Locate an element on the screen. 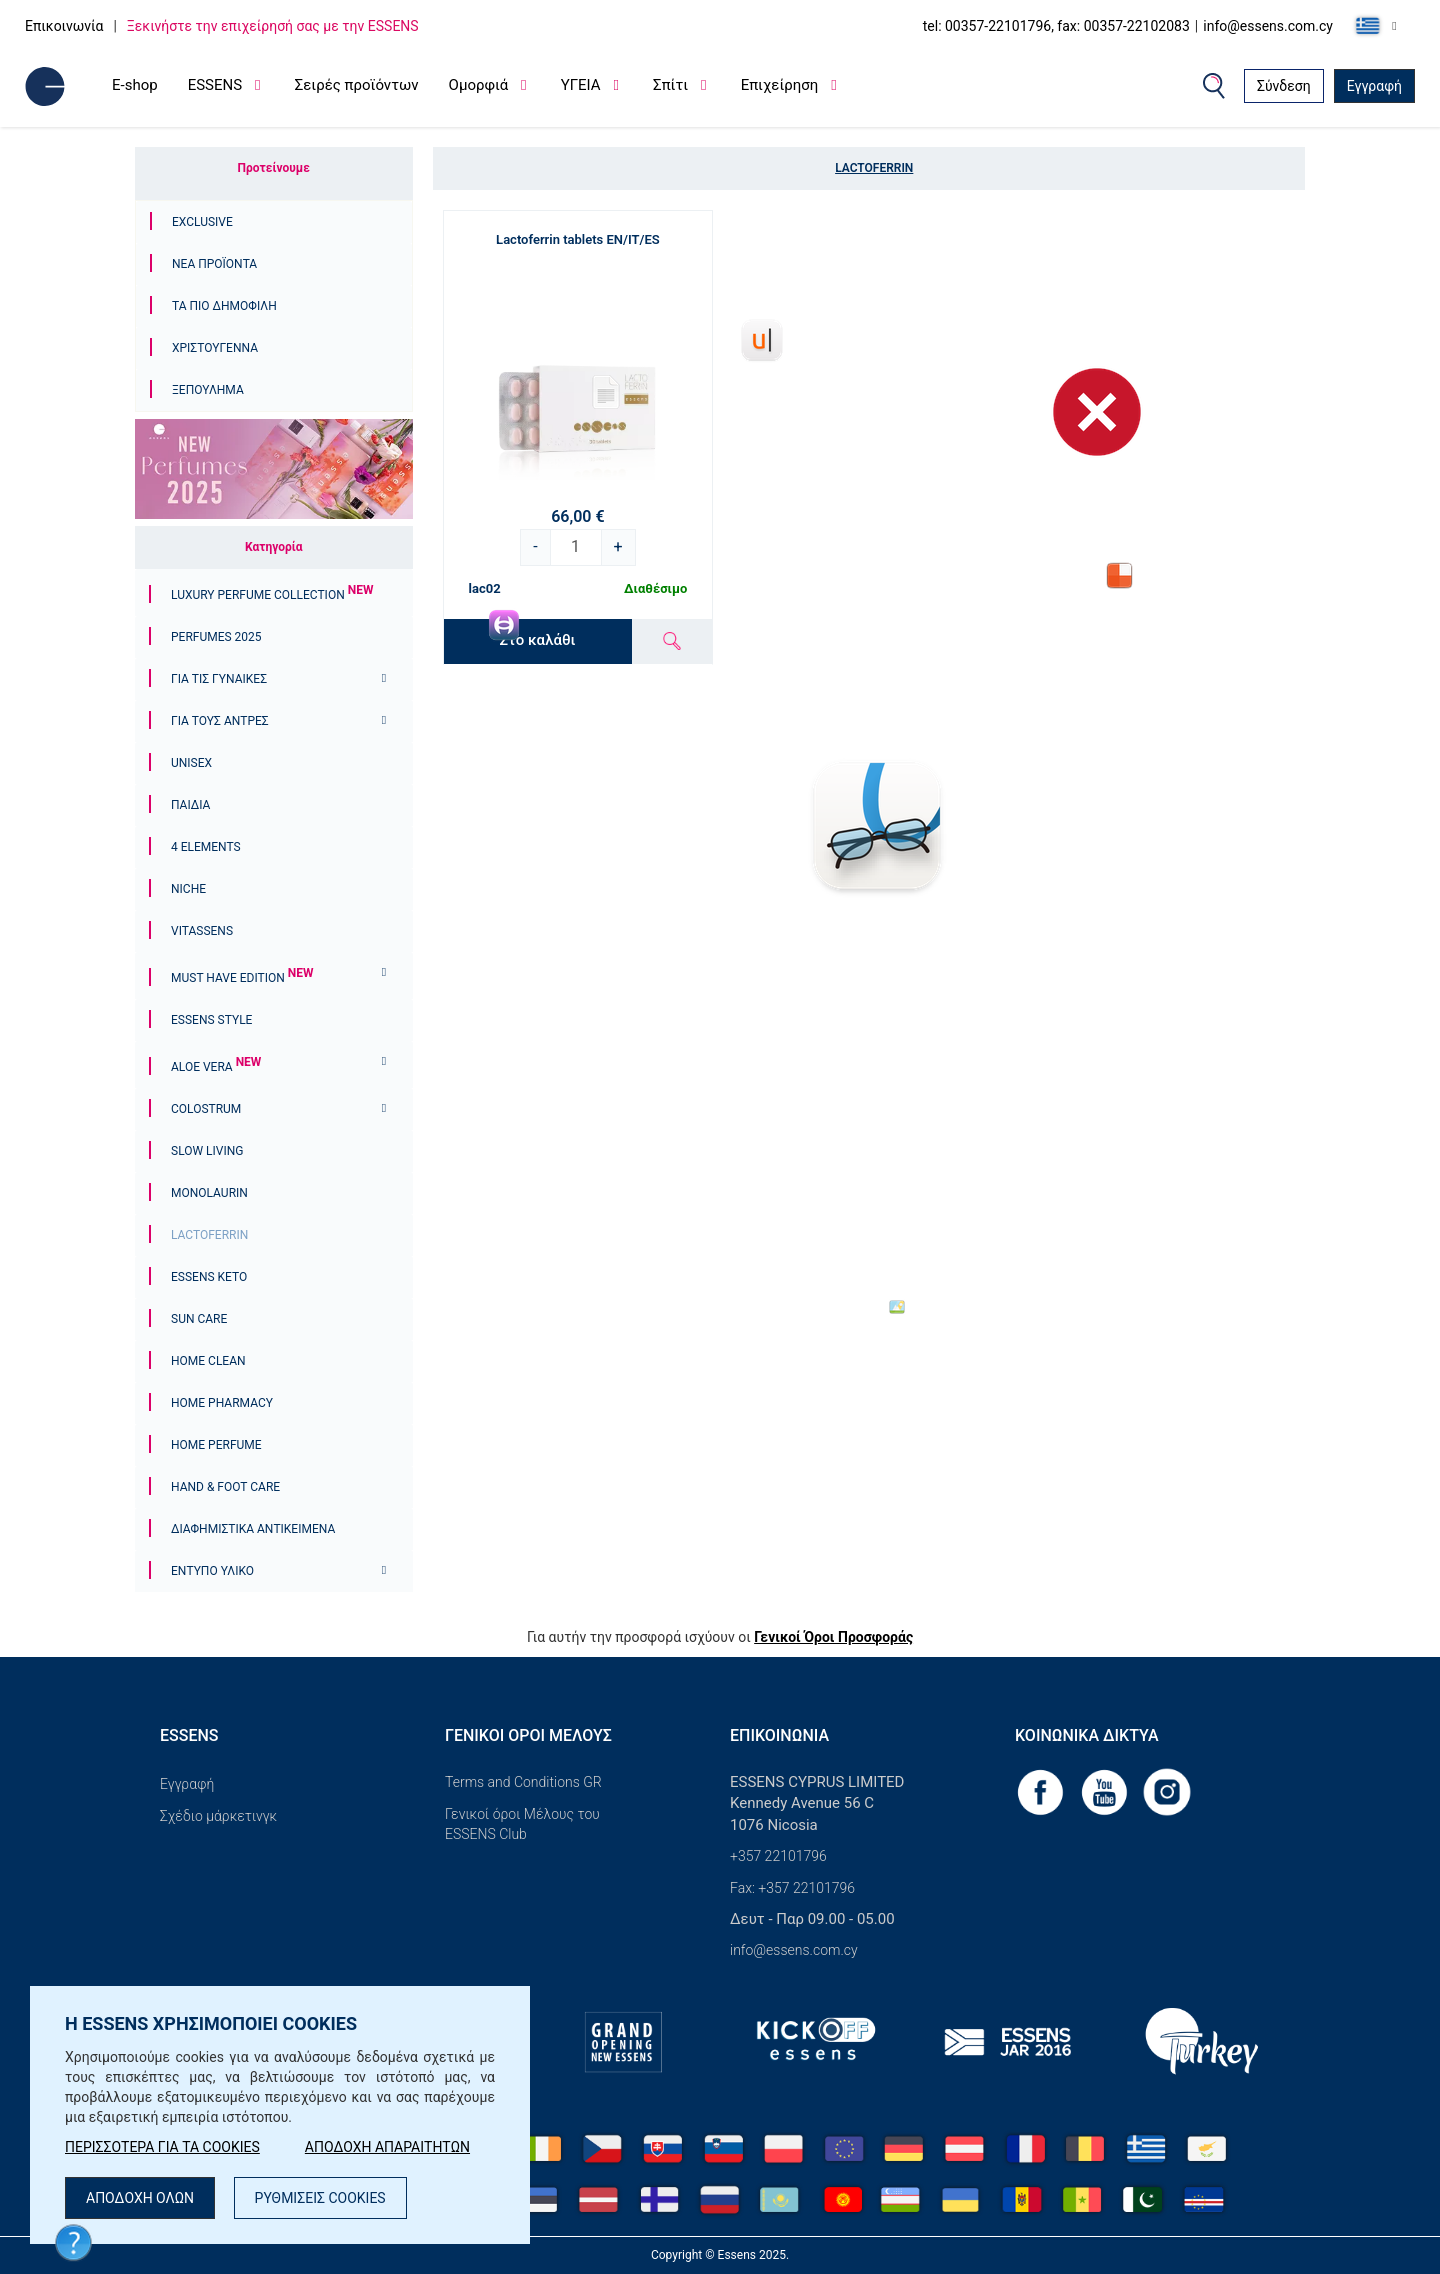 The height and width of the screenshot is (2274, 1440). open a text file is located at coordinates (606, 392).